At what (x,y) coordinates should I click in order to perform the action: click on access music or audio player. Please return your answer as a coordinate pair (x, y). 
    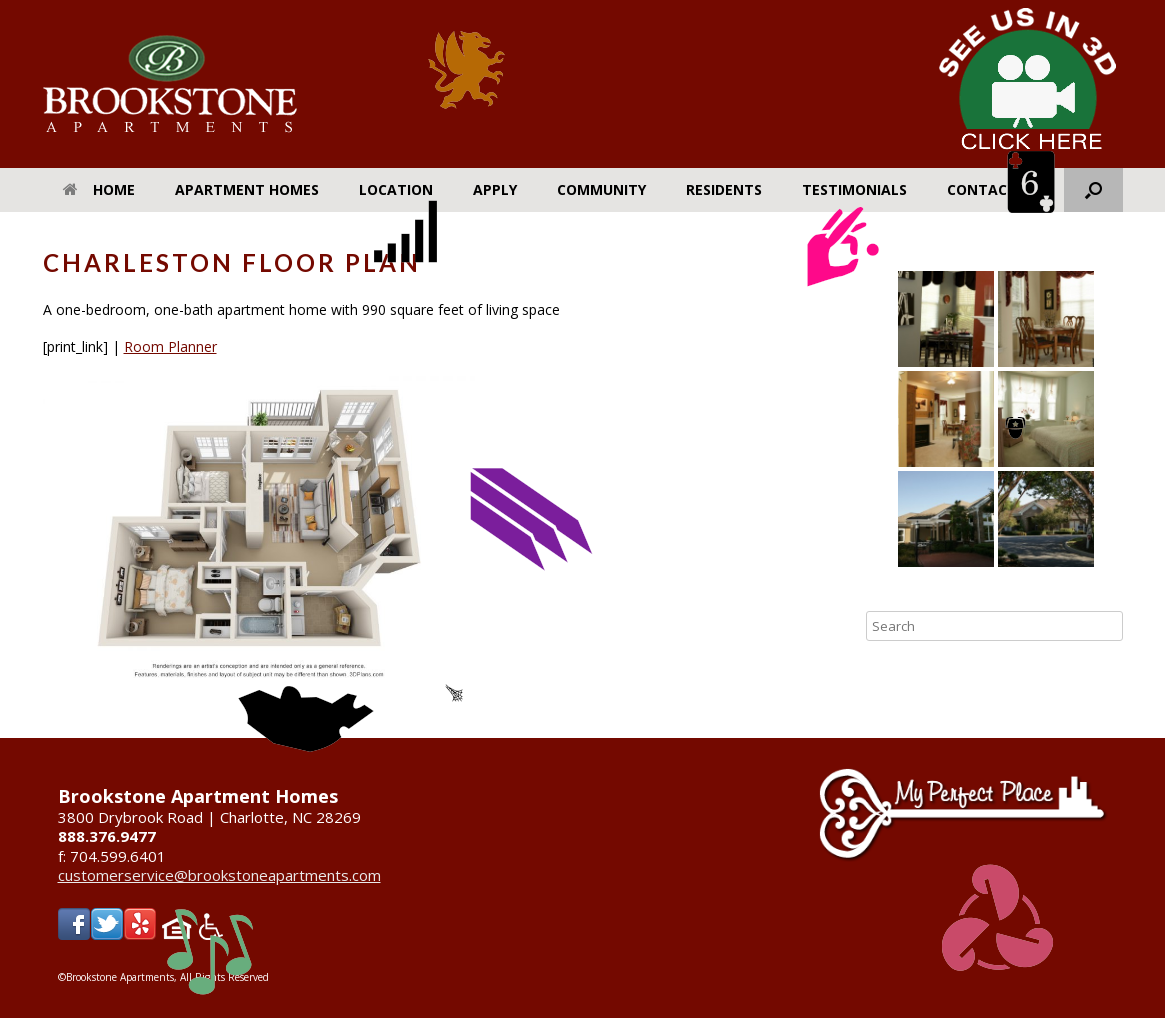
    Looking at the image, I should click on (210, 952).